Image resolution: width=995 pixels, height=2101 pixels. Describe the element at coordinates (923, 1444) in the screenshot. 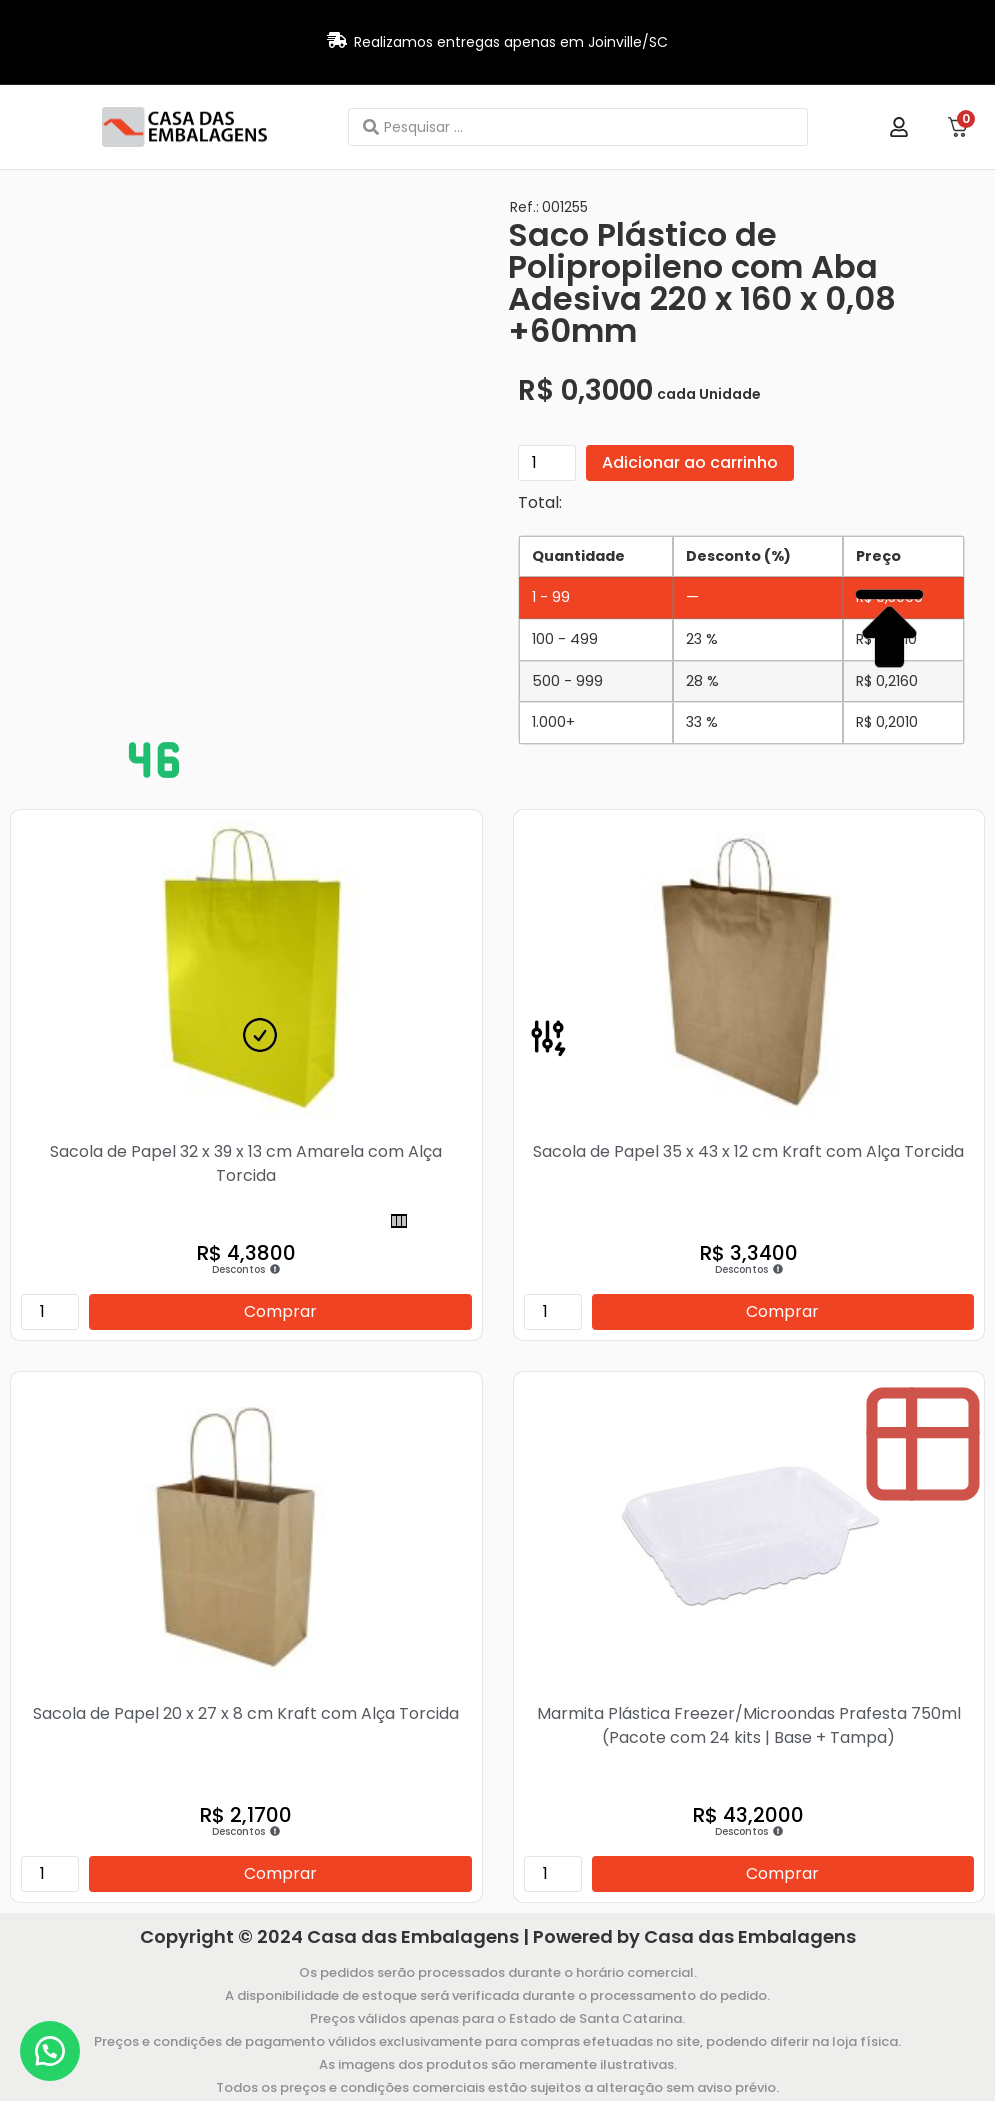

I see `insert a table with customizable borders` at that location.